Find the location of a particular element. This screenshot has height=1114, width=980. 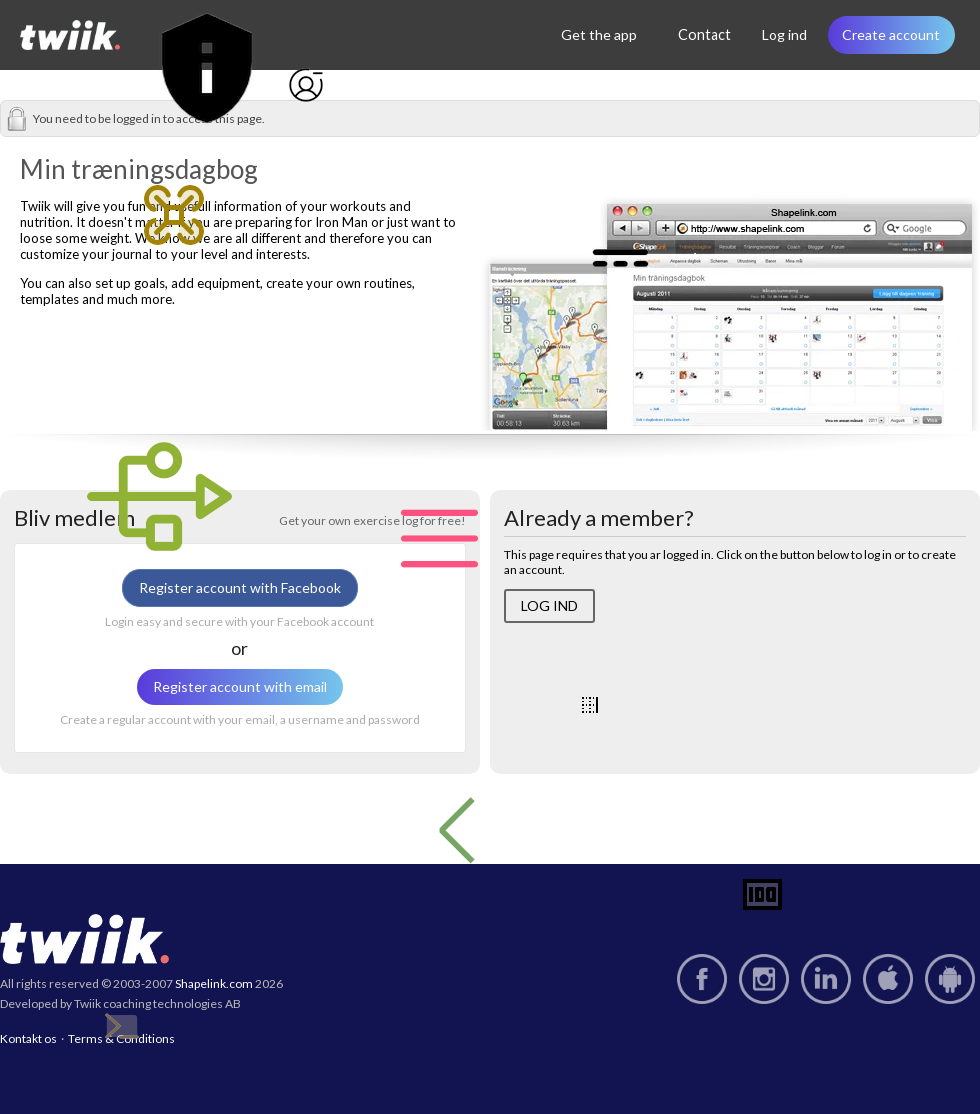

power input or DC power connection port is located at coordinates (622, 258).